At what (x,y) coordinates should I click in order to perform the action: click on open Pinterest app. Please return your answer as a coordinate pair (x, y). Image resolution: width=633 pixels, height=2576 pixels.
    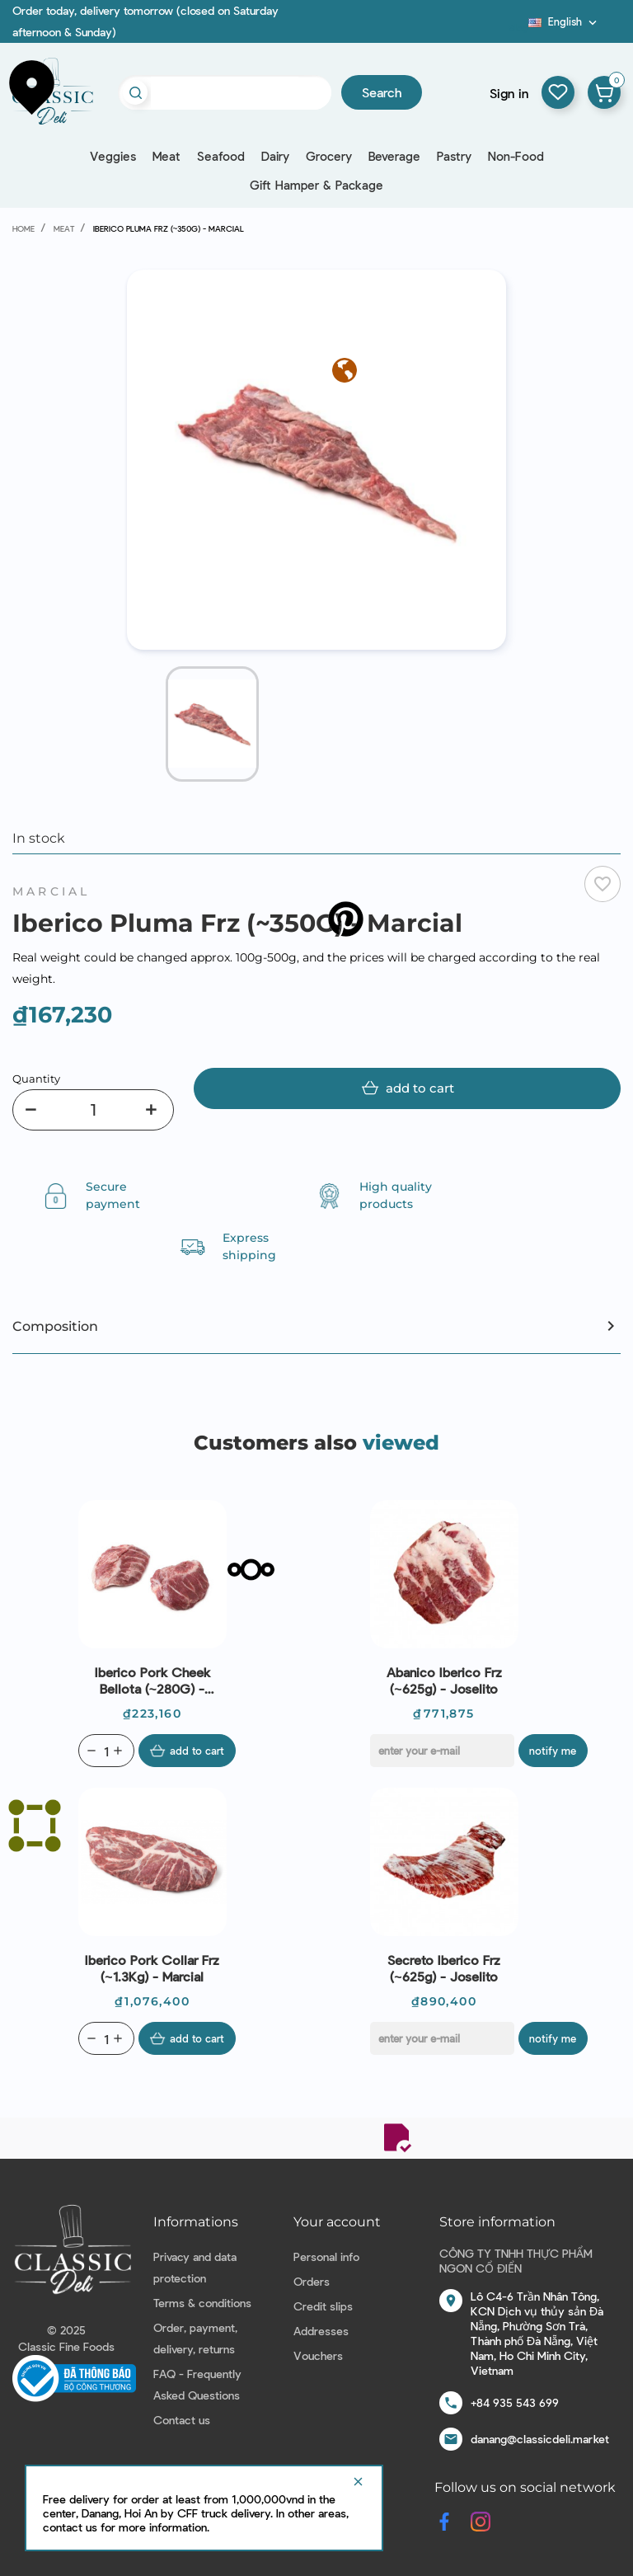
    Looking at the image, I should click on (345, 919).